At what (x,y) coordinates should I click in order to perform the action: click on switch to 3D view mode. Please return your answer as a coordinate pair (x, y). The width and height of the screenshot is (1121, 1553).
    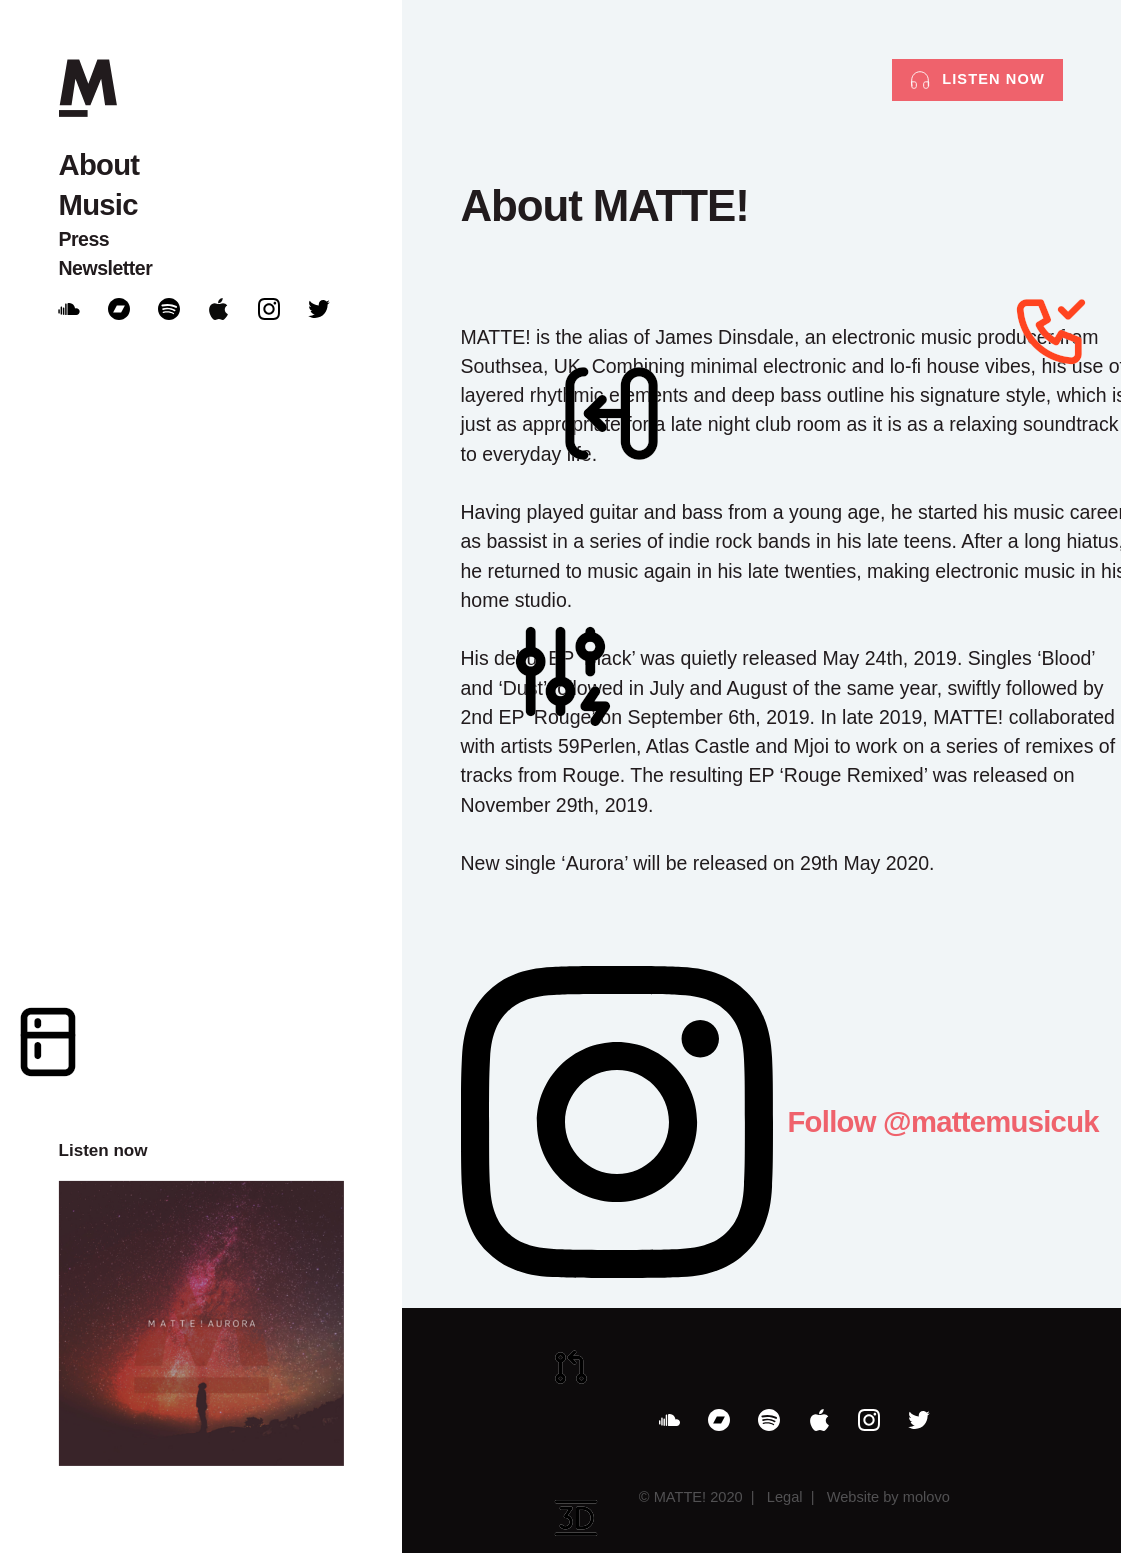
    Looking at the image, I should click on (576, 1518).